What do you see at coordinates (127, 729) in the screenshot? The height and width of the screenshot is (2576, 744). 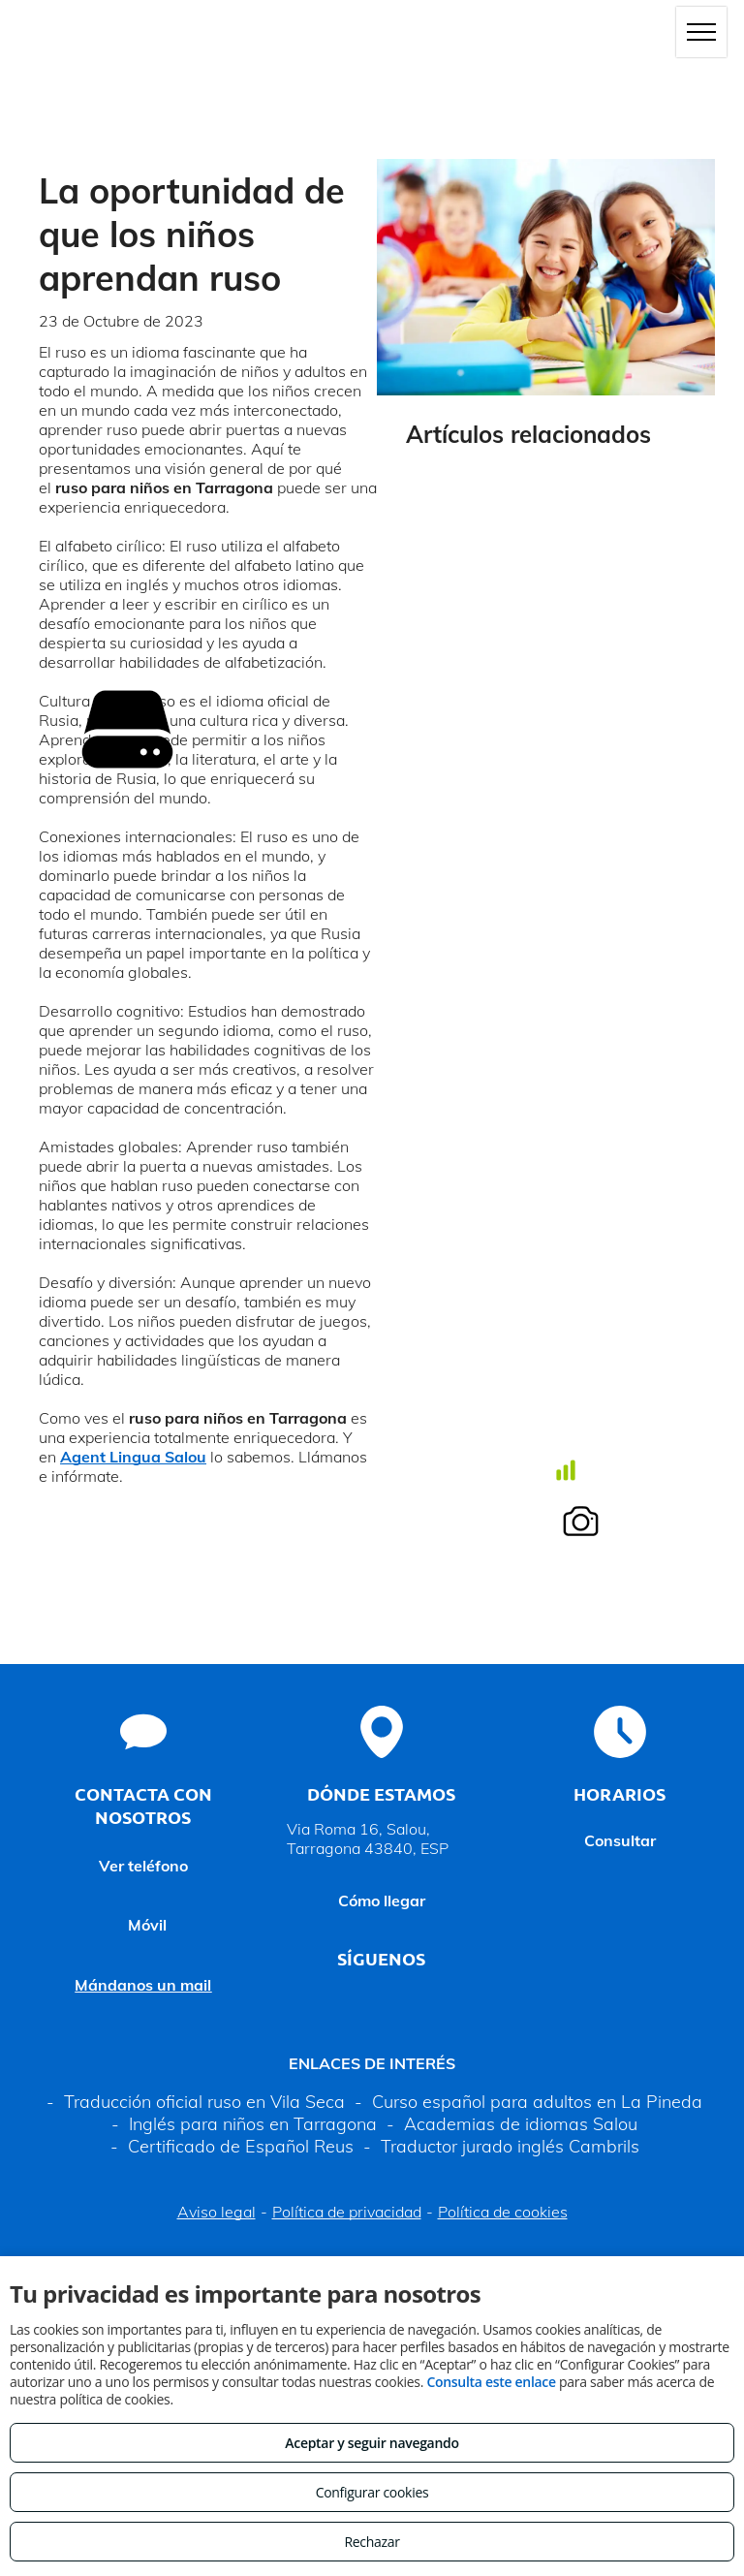 I see `access server settings` at bounding box center [127, 729].